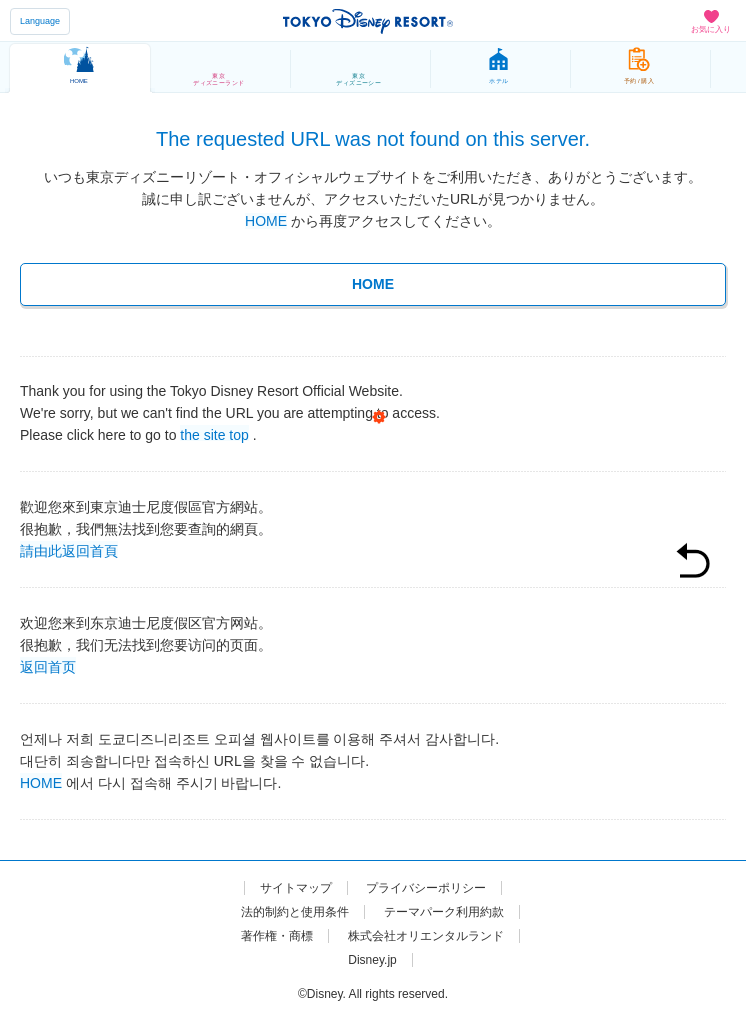  What do you see at coordinates (694, 562) in the screenshot?
I see `go back to the previous screen` at bounding box center [694, 562].